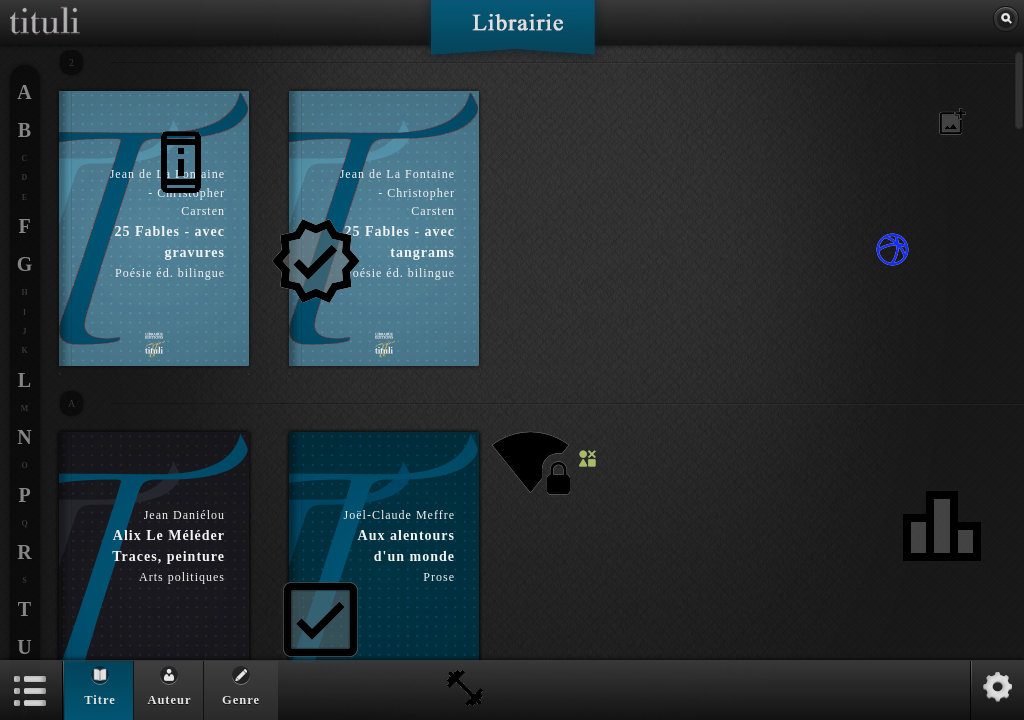 The image size is (1024, 720). I want to click on access games or entertainment features, so click(892, 249).